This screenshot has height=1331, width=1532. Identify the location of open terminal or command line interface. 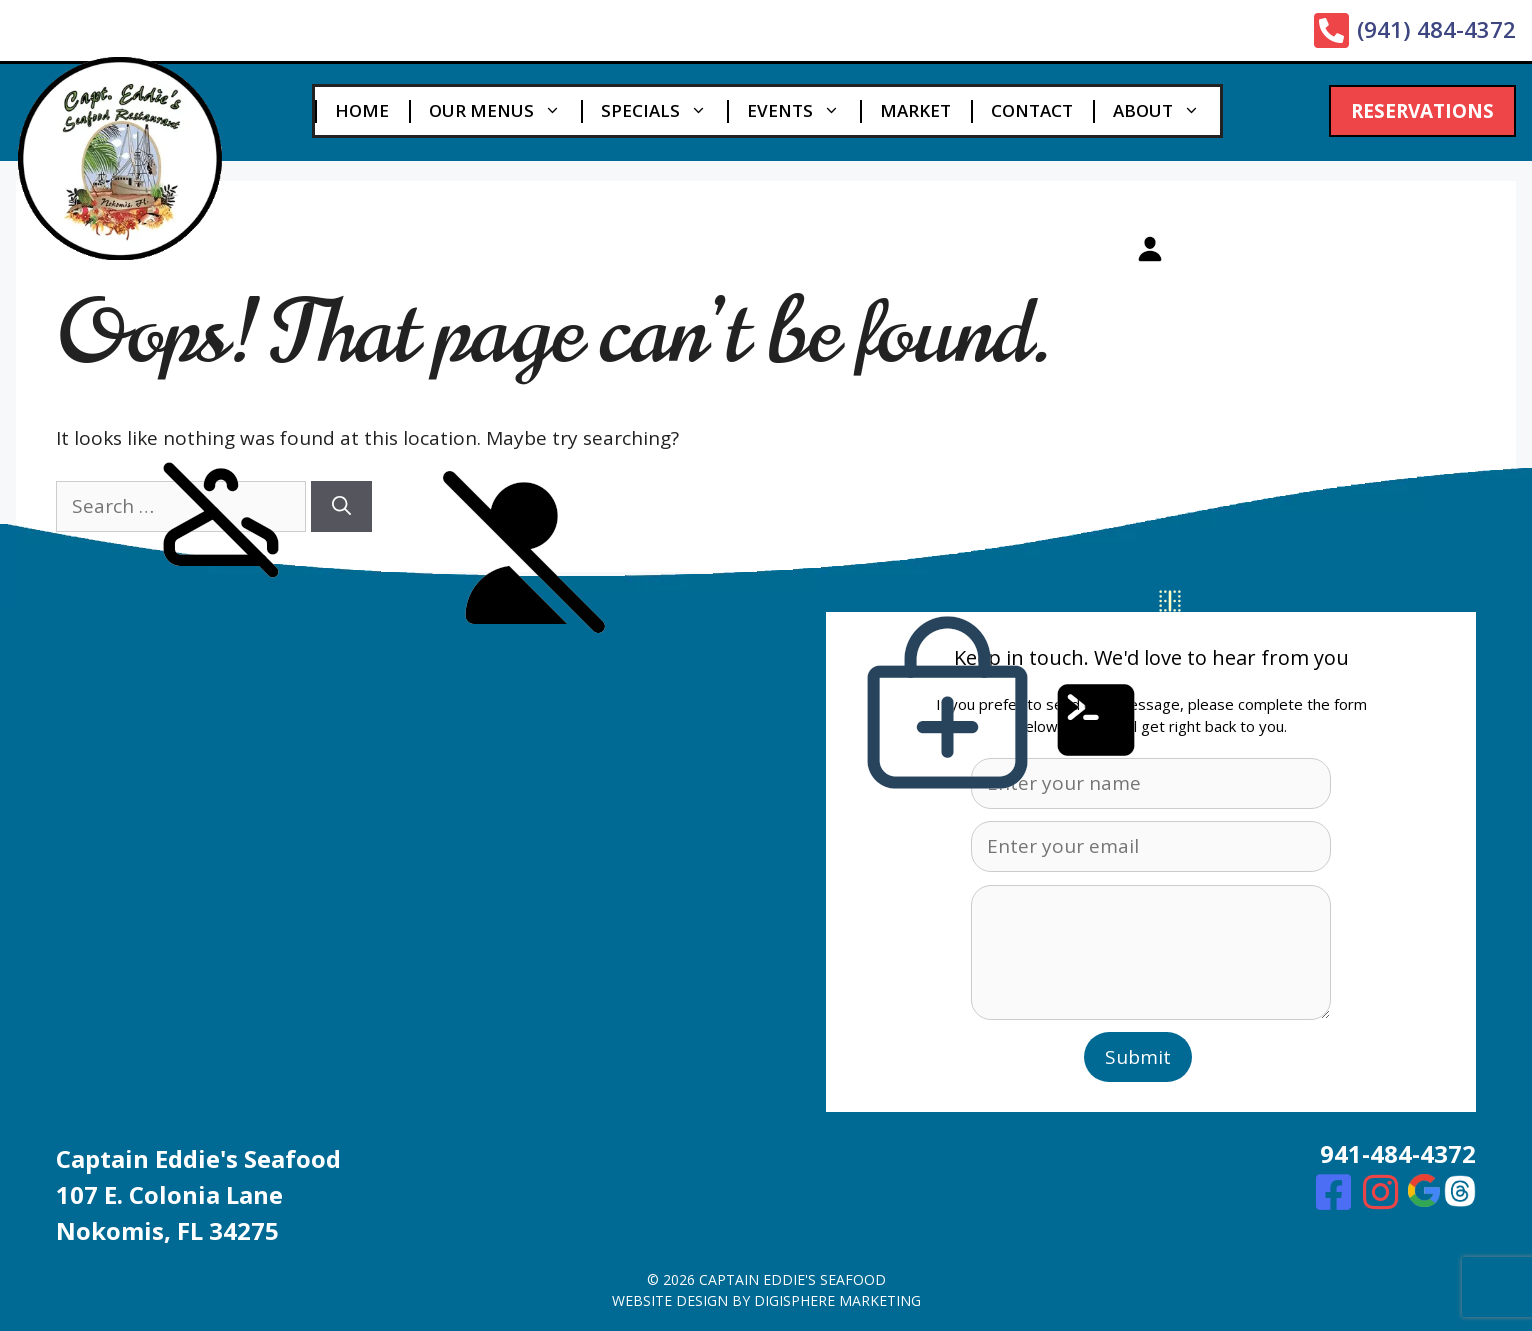
(1096, 720).